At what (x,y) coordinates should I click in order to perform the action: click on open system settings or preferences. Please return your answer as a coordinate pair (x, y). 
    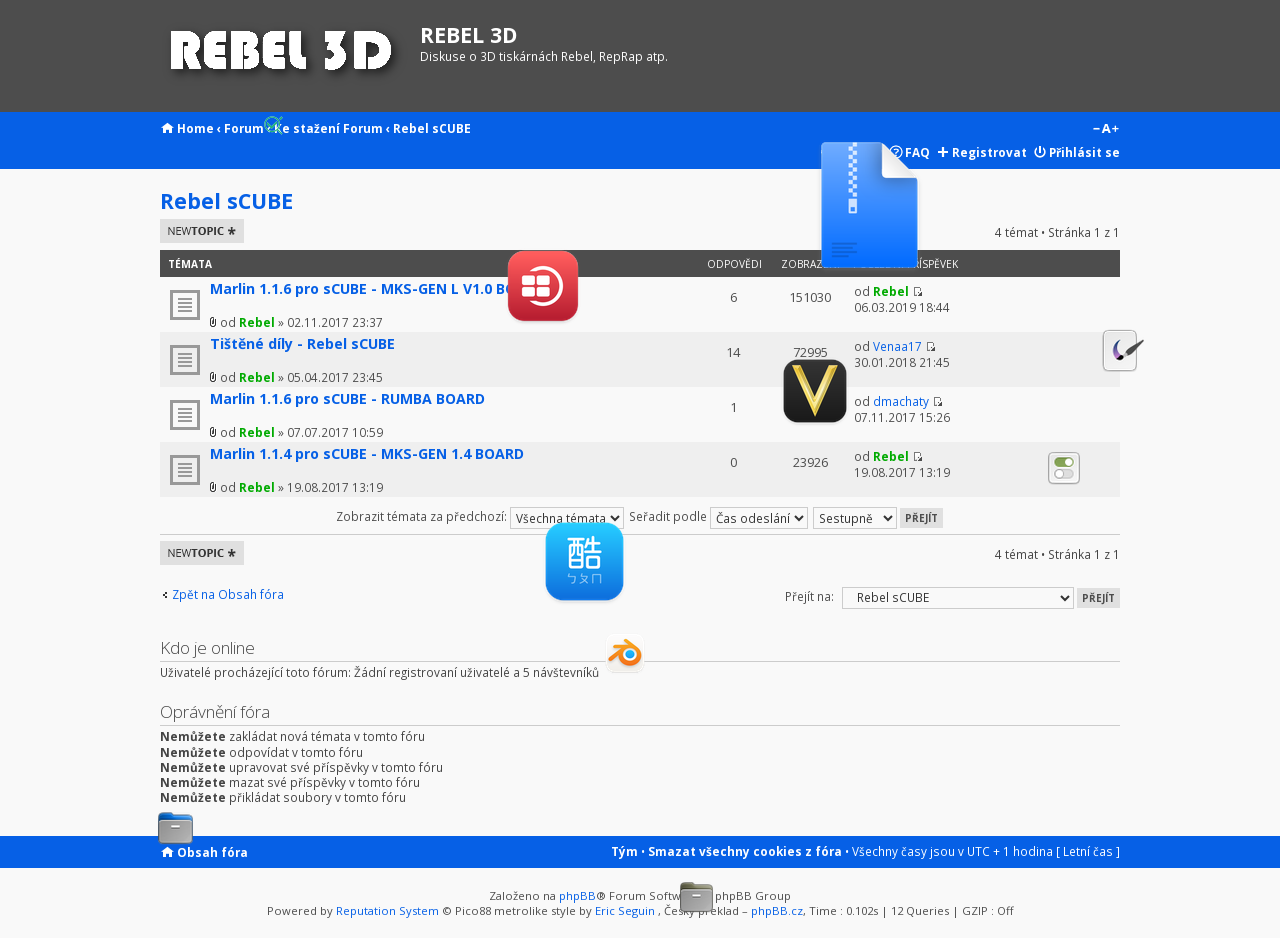
    Looking at the image, I should click on (1064, 468).